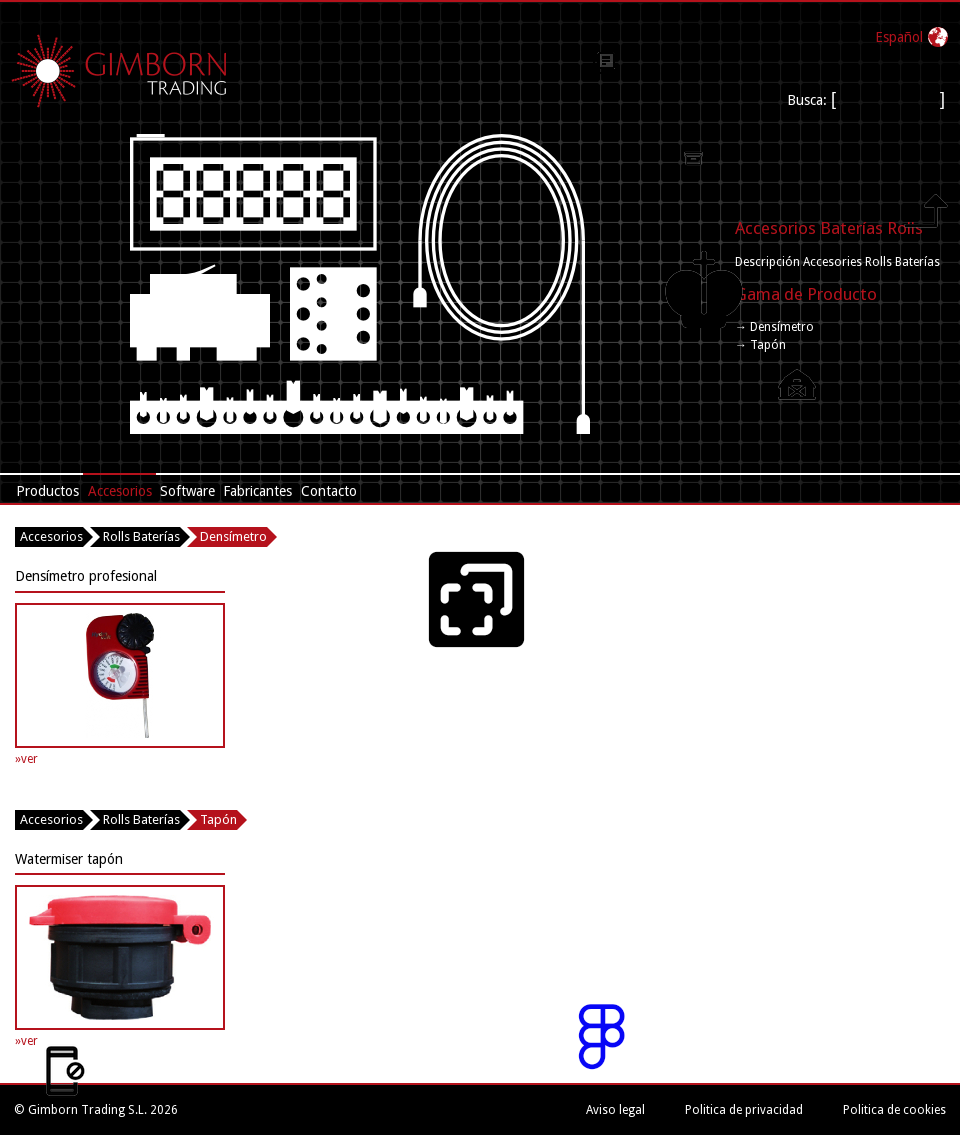 This screenshot has width=960, height=1135. What do you see at coordinates (693, 158) in the screenshot?
I see `archive this item` at bounding box center [693, 158].